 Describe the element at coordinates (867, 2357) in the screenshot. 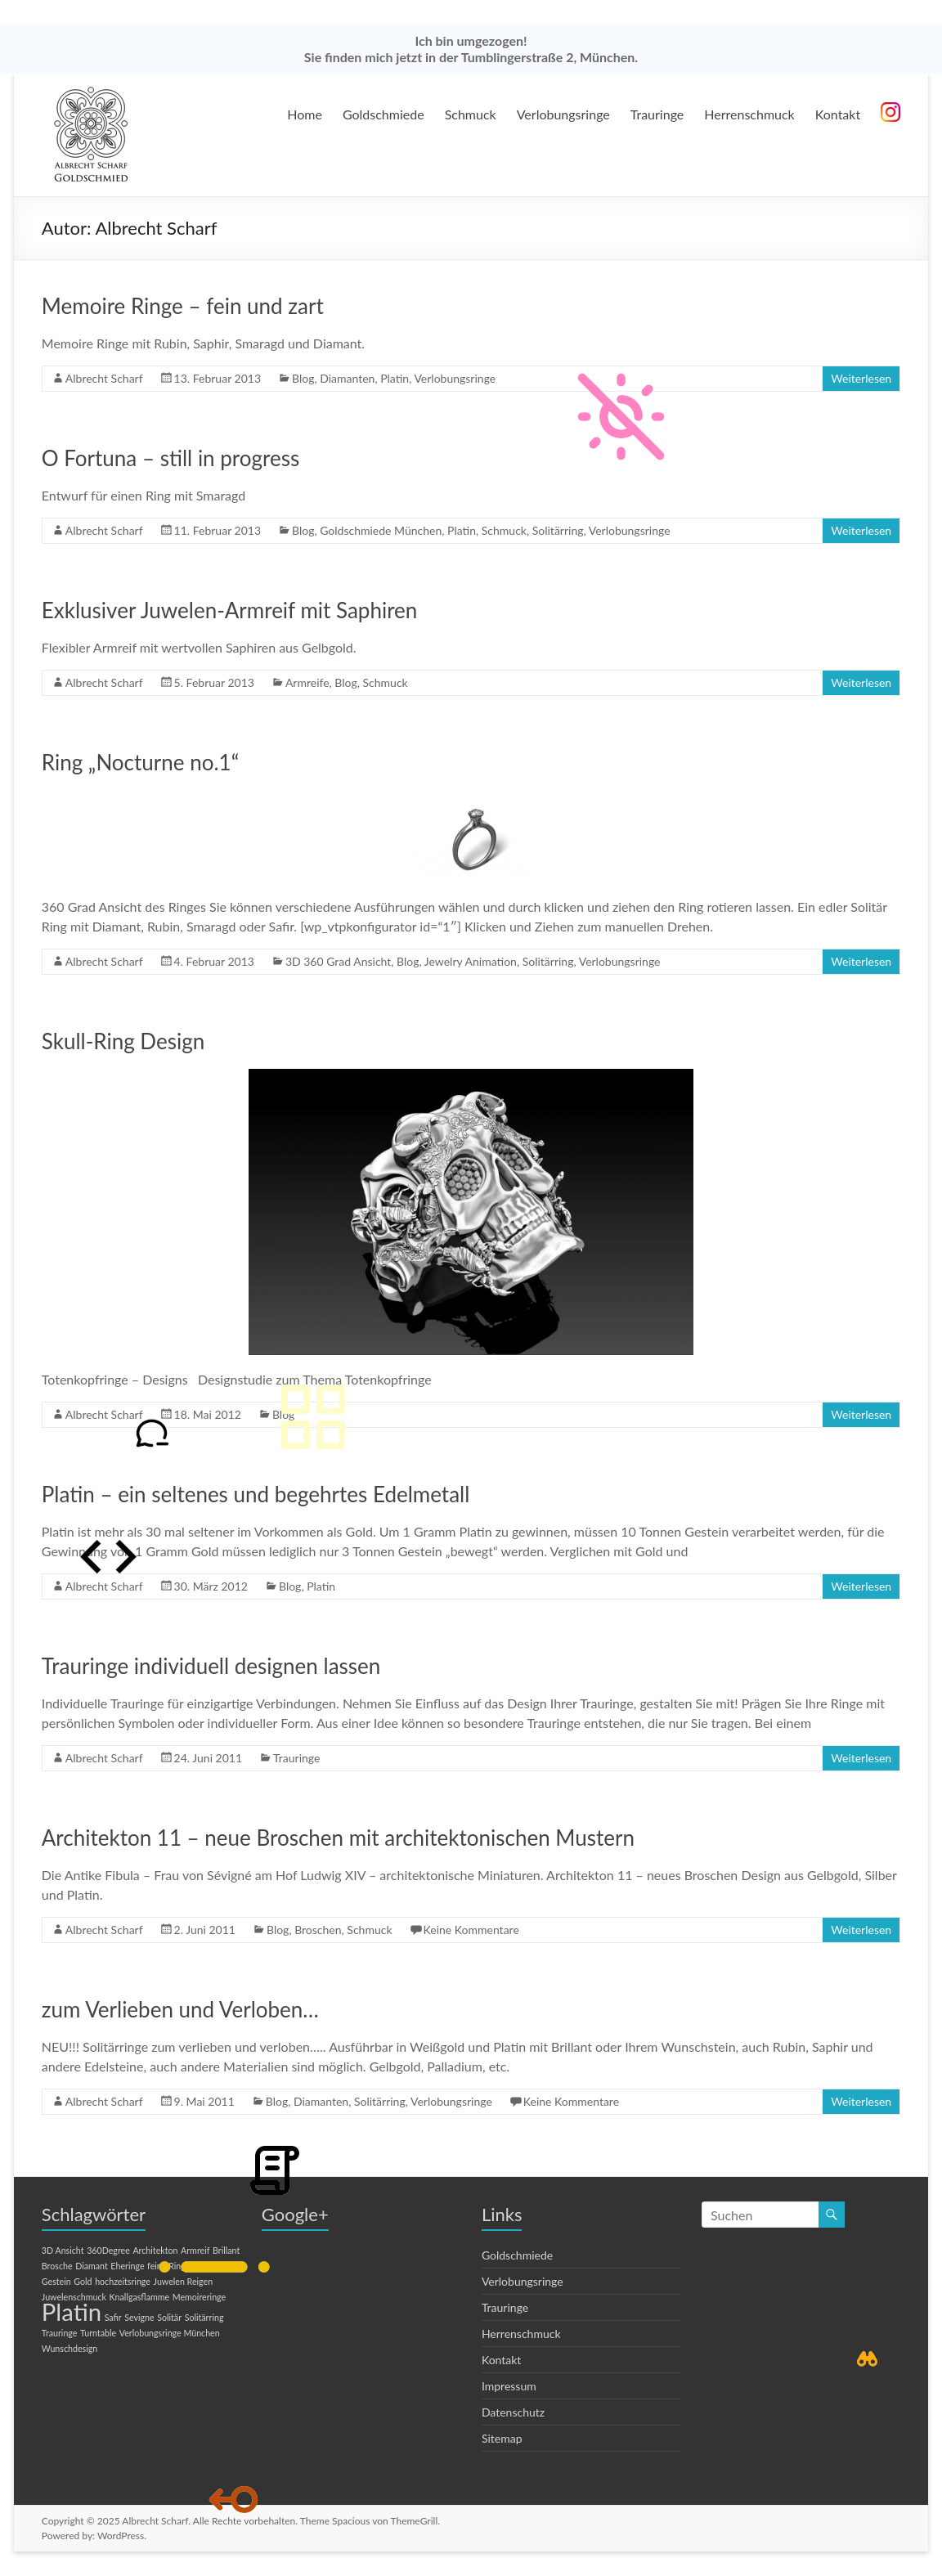

I see `search or explore content` at that location.